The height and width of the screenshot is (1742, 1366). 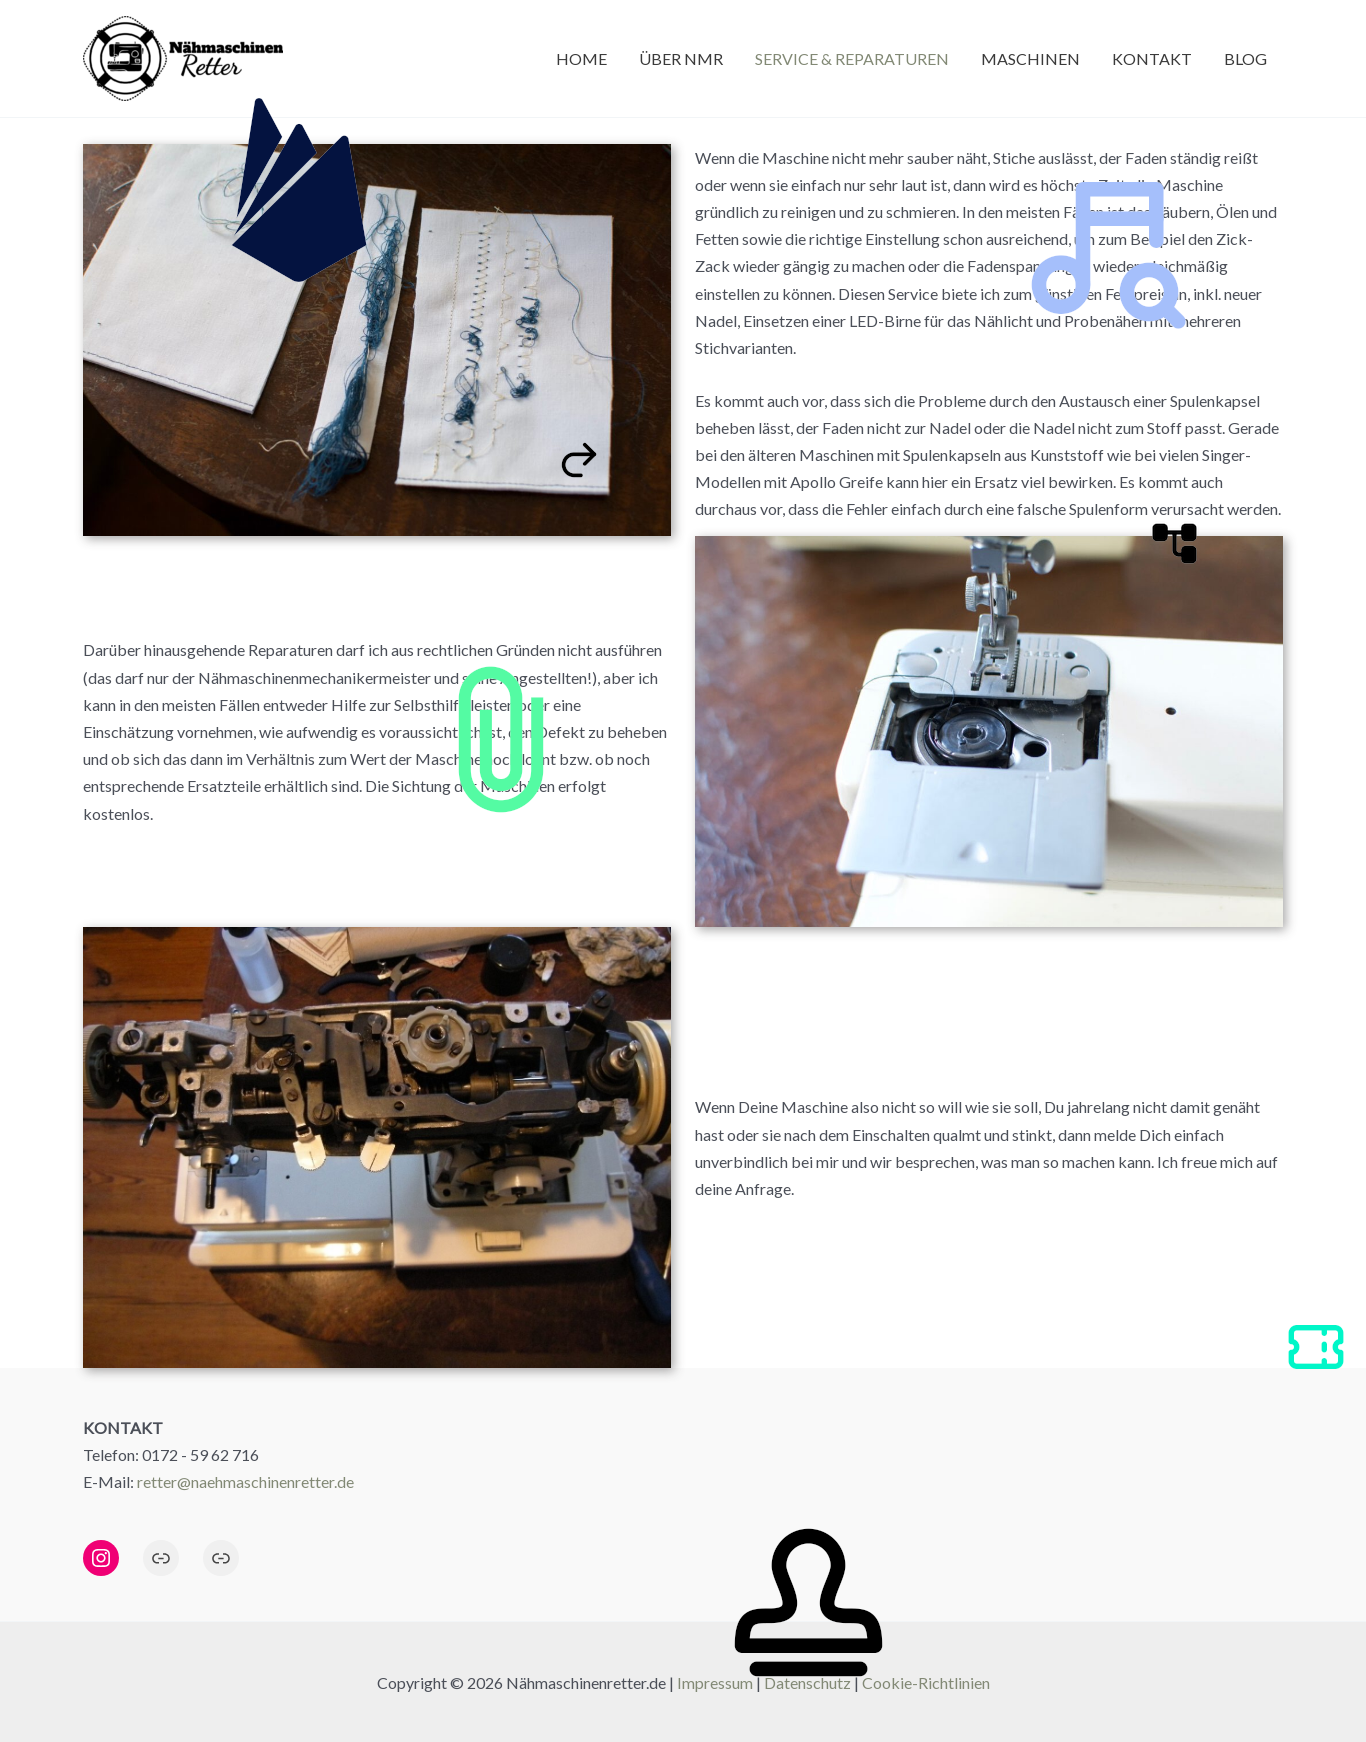 What do you see at coordinates (1105, 248) in the screenshot?
I see `search for songs or music` at bounding box center [1105, 248].